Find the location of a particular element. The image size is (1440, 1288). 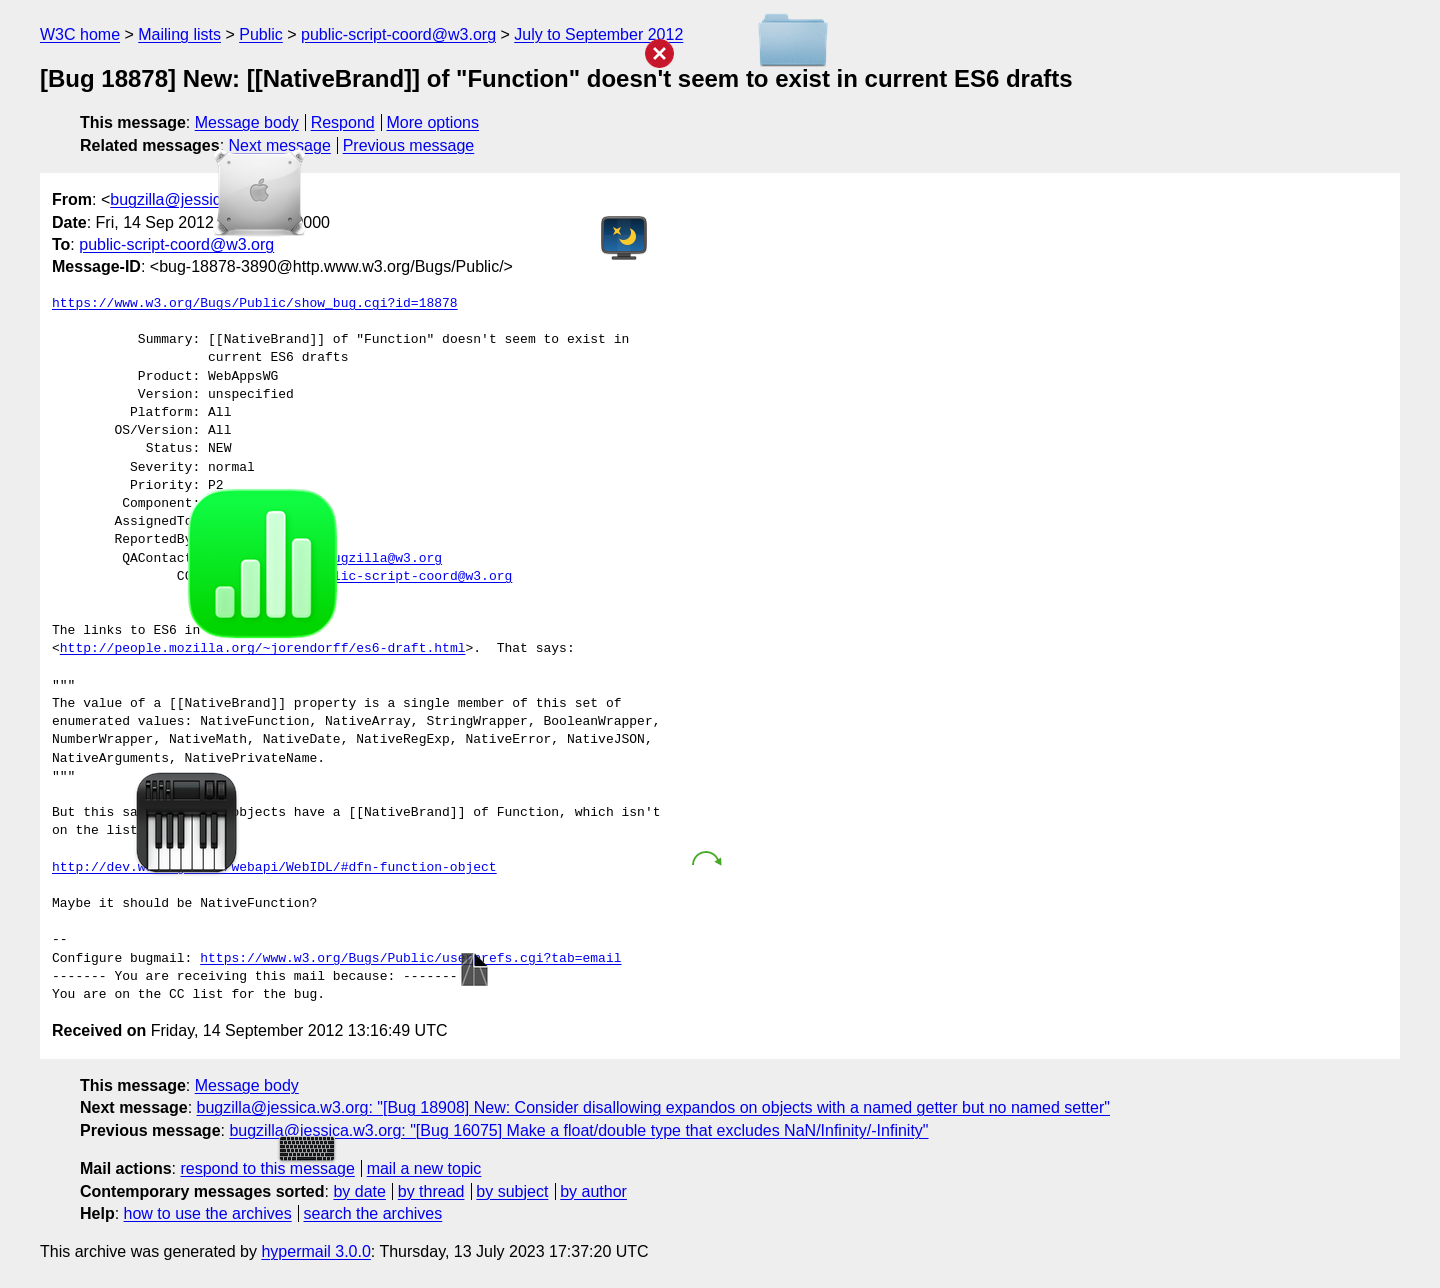

close the current window is located at coordinates (659, 53).